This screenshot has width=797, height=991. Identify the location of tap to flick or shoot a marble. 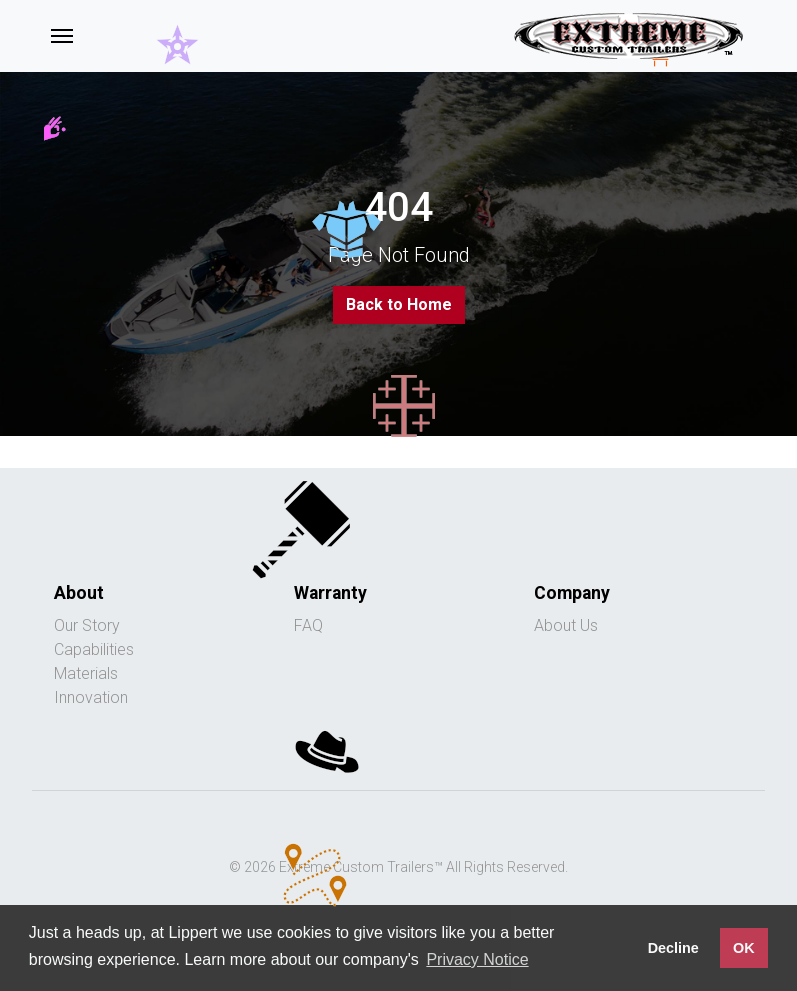
(58, 128).